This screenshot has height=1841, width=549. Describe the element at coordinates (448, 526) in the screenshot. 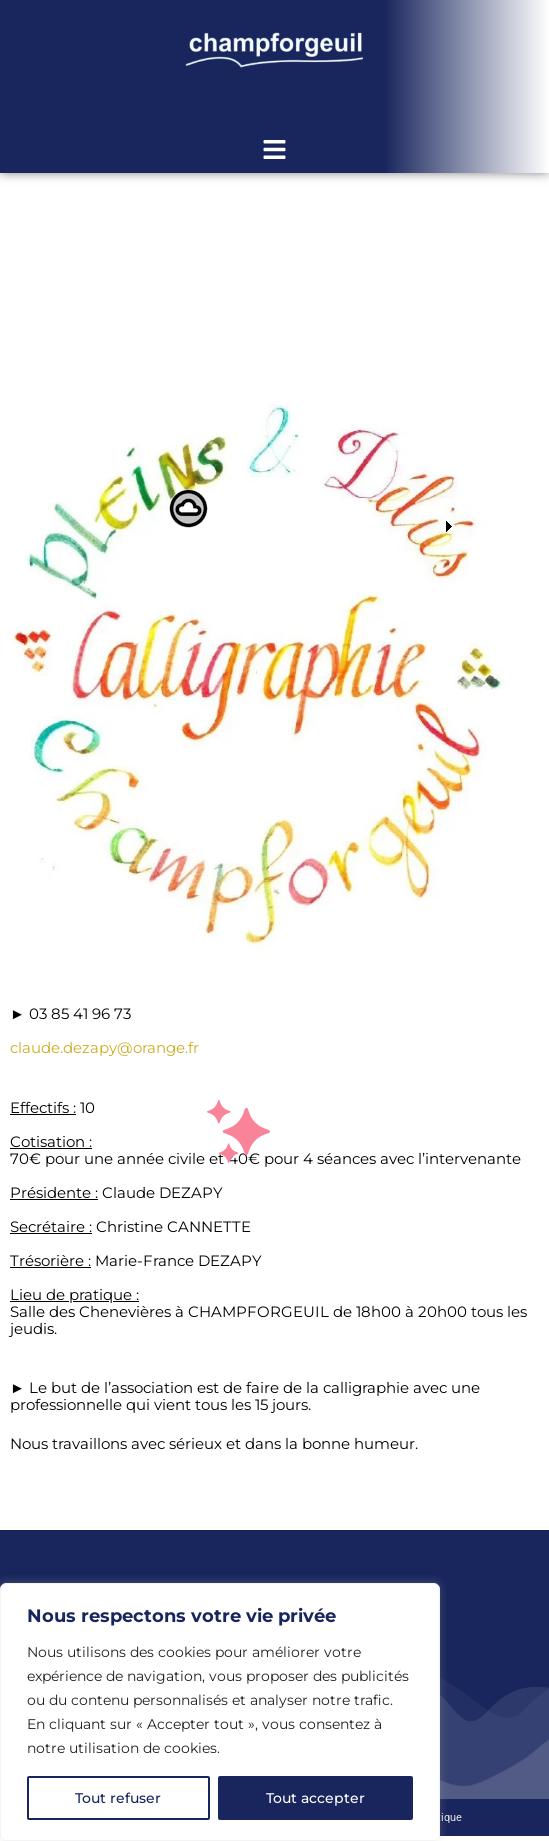

I see `navigate to the next item or screen` at that location.